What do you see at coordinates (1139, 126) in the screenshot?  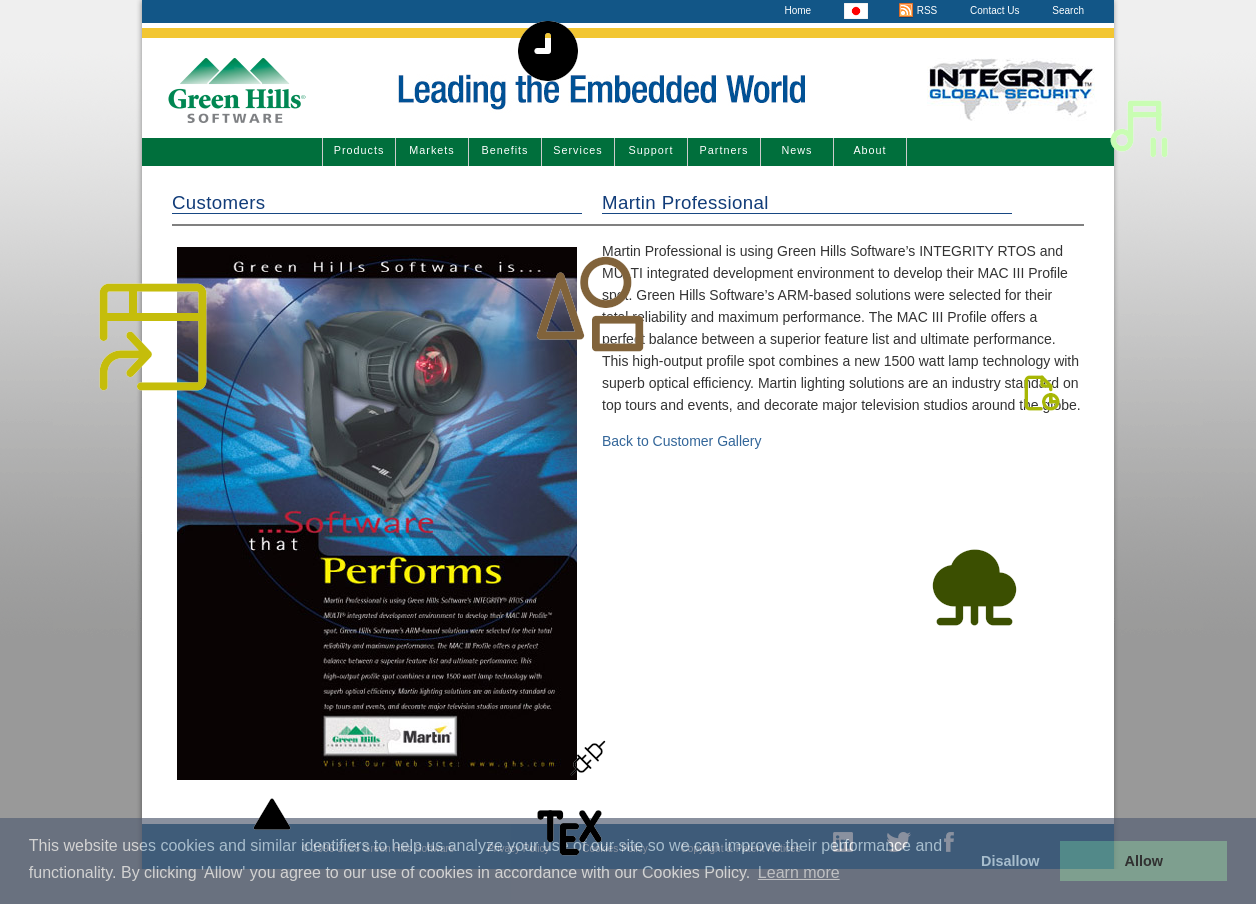 I see `pause the currently playing music` at bounding box center [1139, 126].